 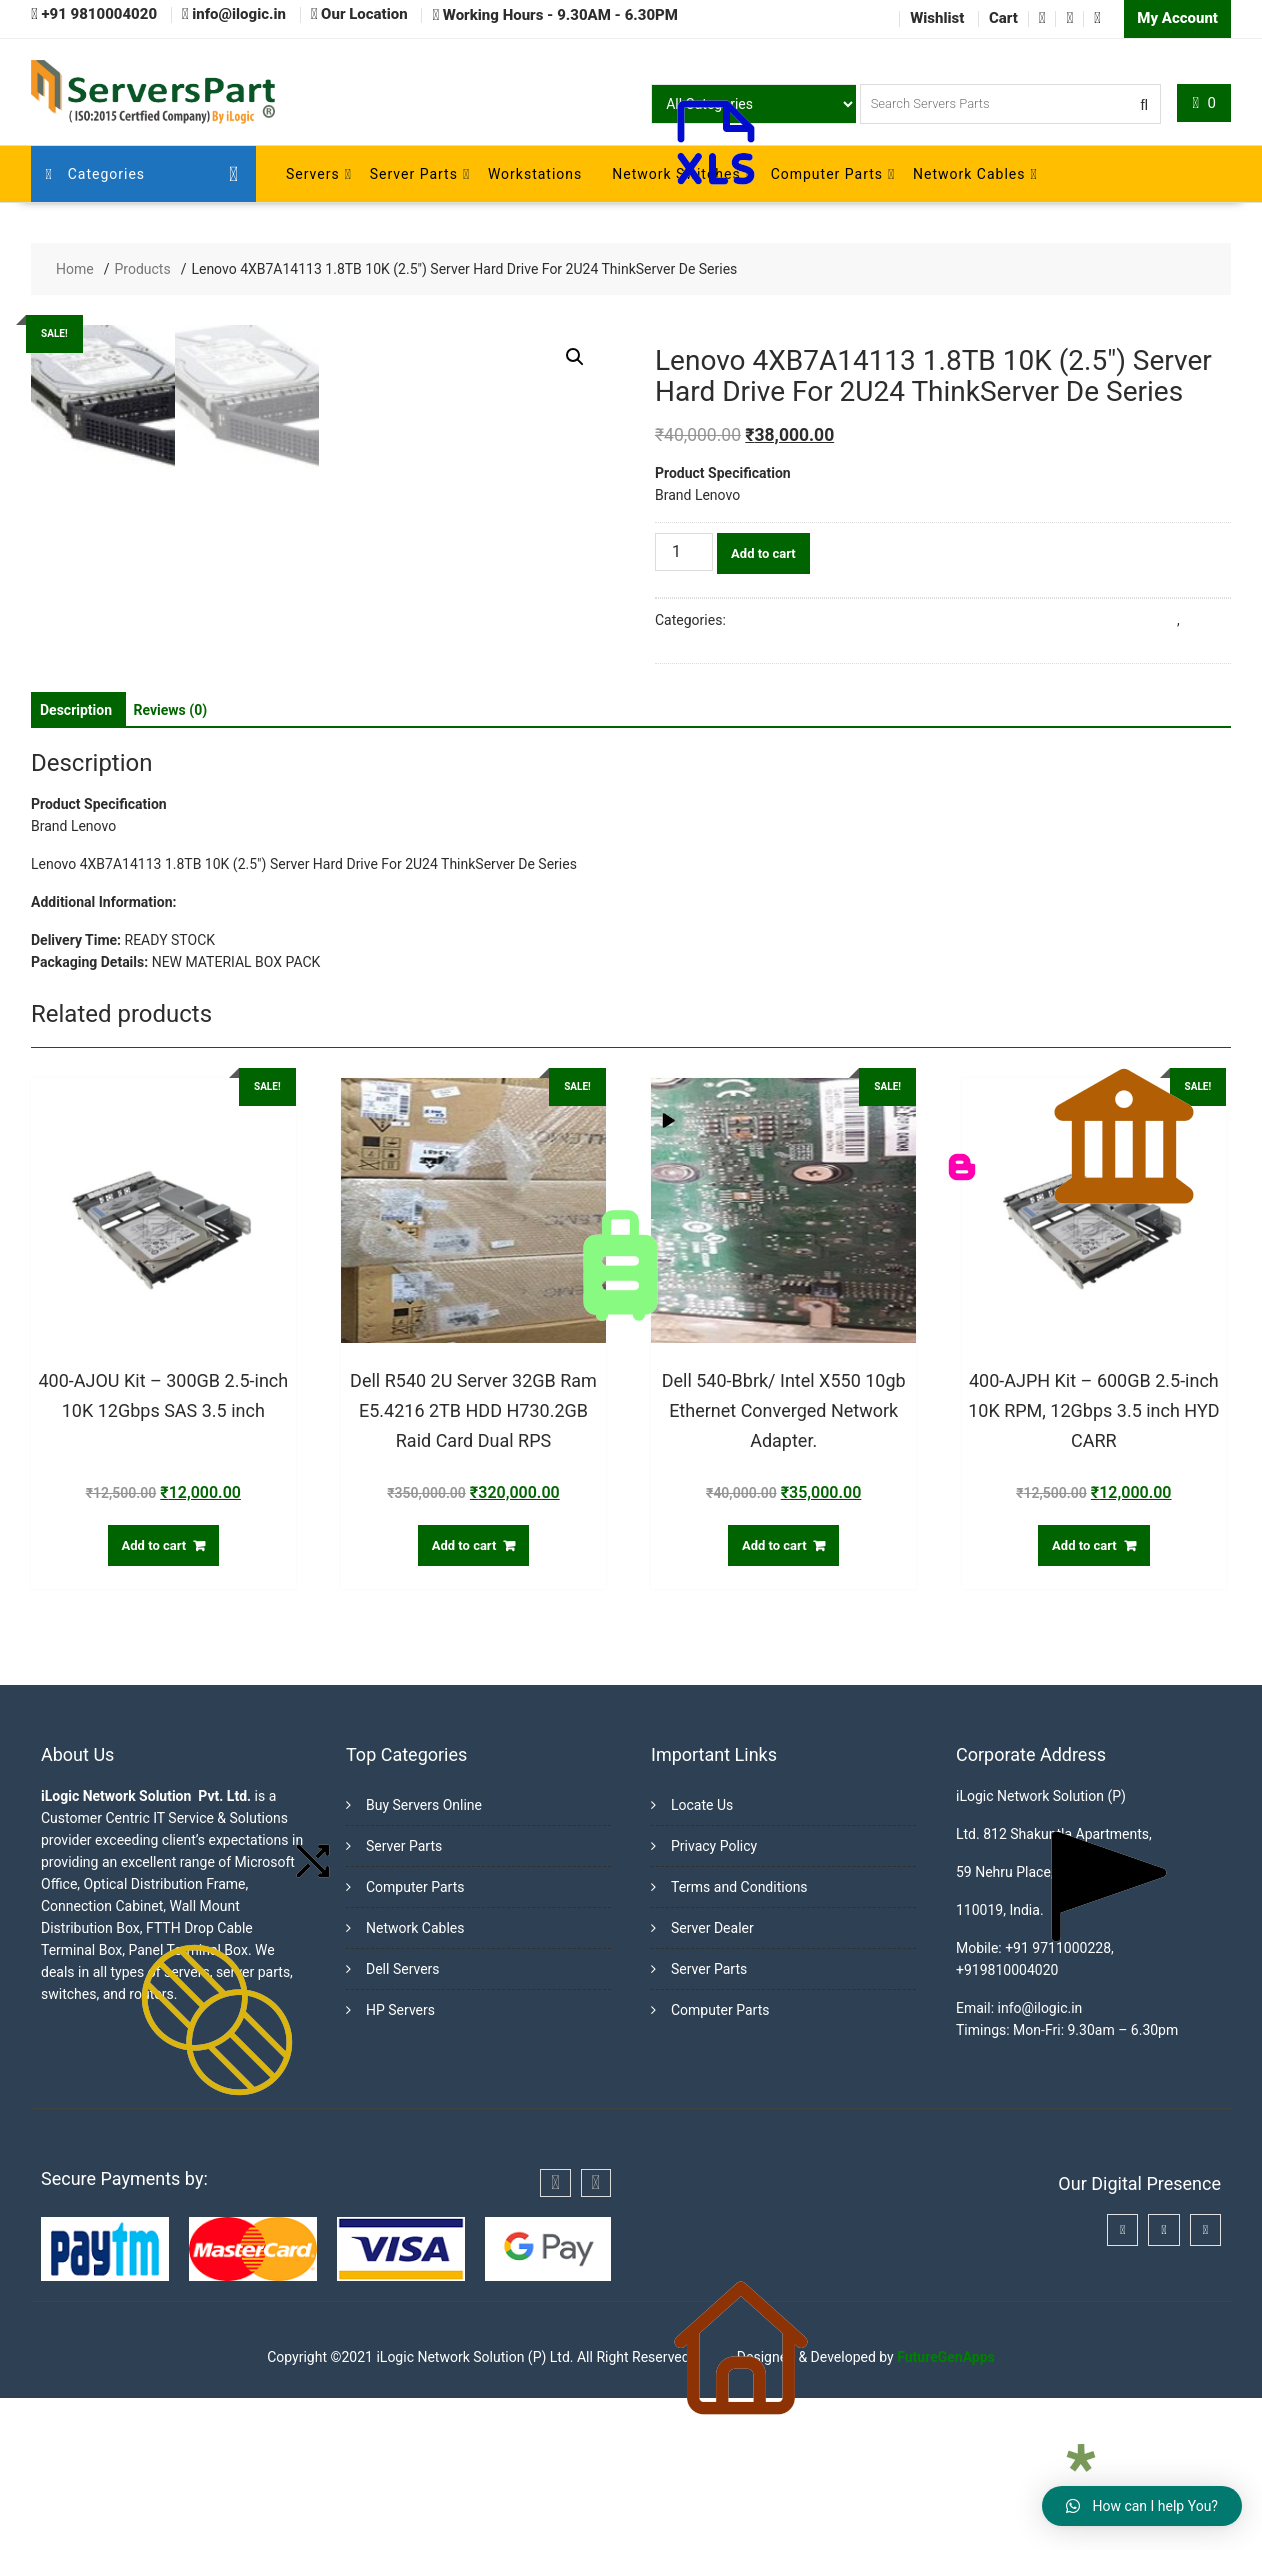 I want to click on open or view an Excel spreadsheet file, so click(x=716, y=146).